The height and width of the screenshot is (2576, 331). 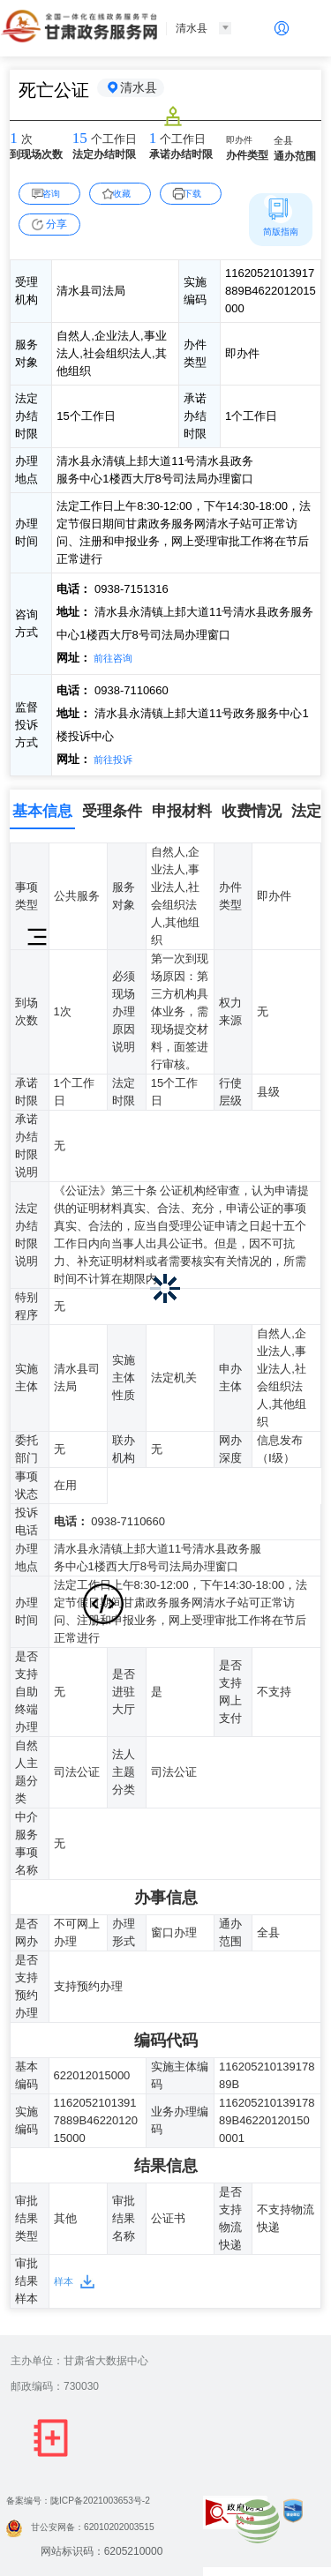 What do you see at coordinates (173, 116) in the screenshot?
I see `access candle or ambient lighting settings` at bounding box center [173, 116].